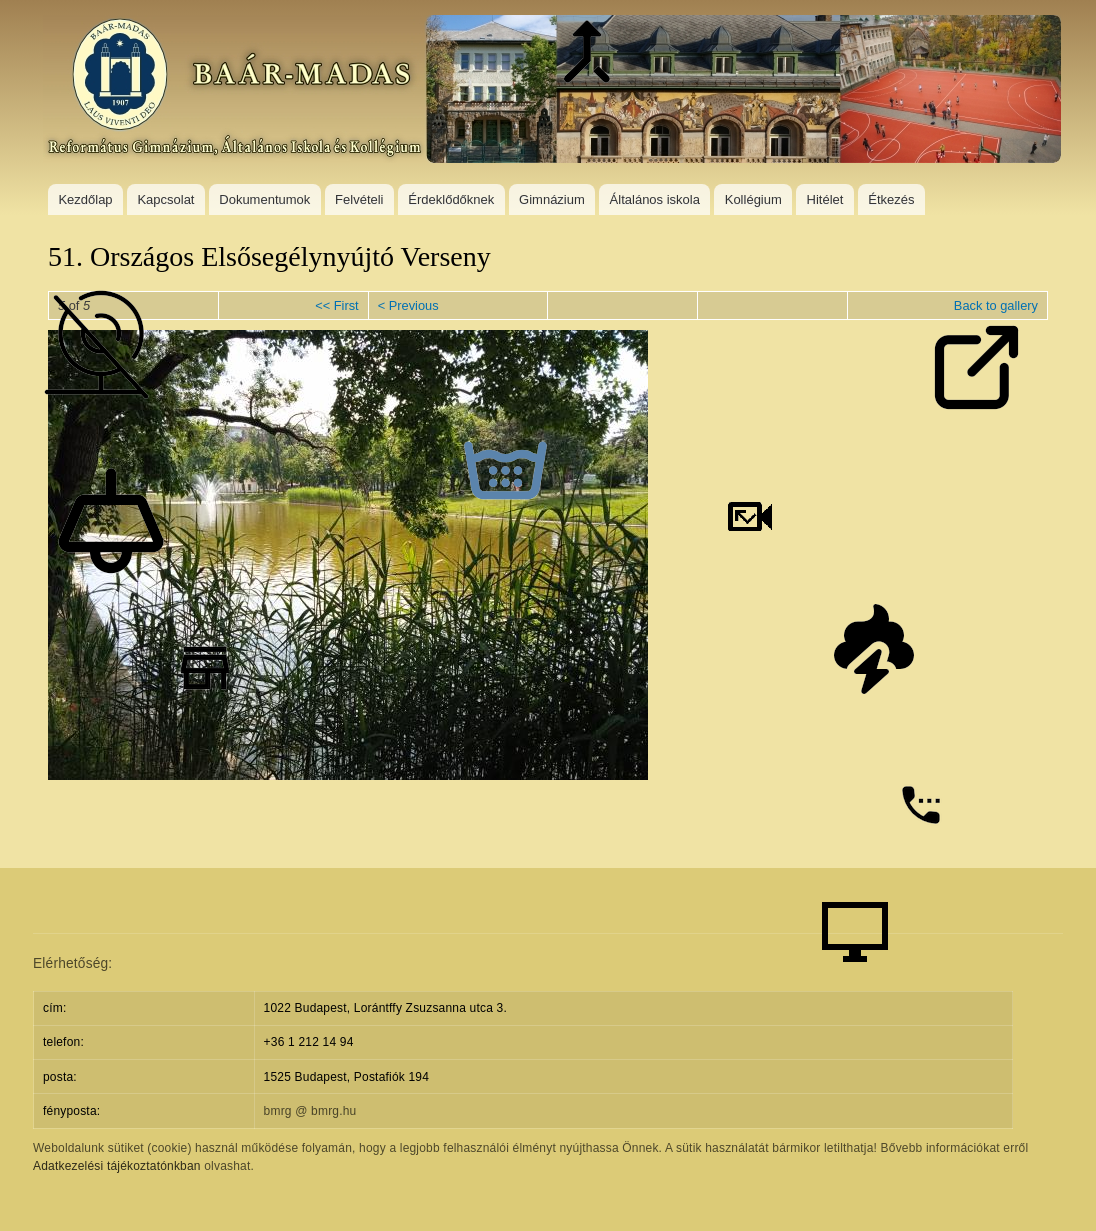  Describe the element at coordinates (750, 517) in the screenshot. I see `indicates a missed video call` at that location.